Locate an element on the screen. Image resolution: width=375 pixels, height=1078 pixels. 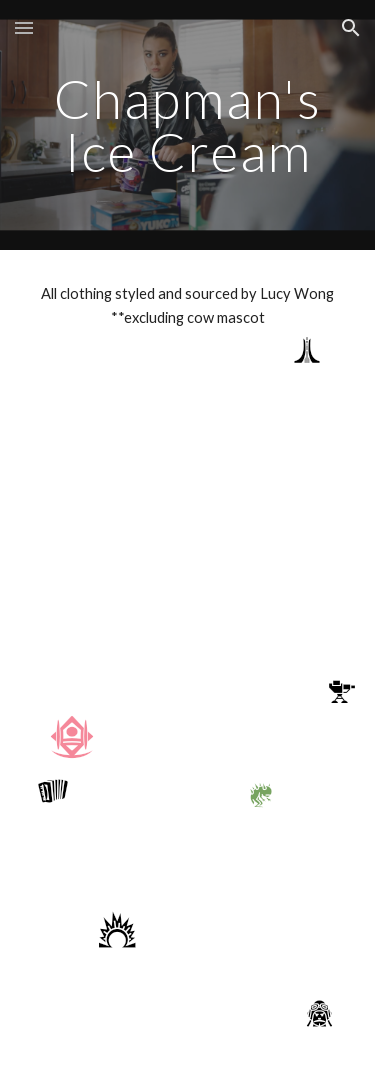
view pilot or aviation-related content is located at coordinates (319, 1013).